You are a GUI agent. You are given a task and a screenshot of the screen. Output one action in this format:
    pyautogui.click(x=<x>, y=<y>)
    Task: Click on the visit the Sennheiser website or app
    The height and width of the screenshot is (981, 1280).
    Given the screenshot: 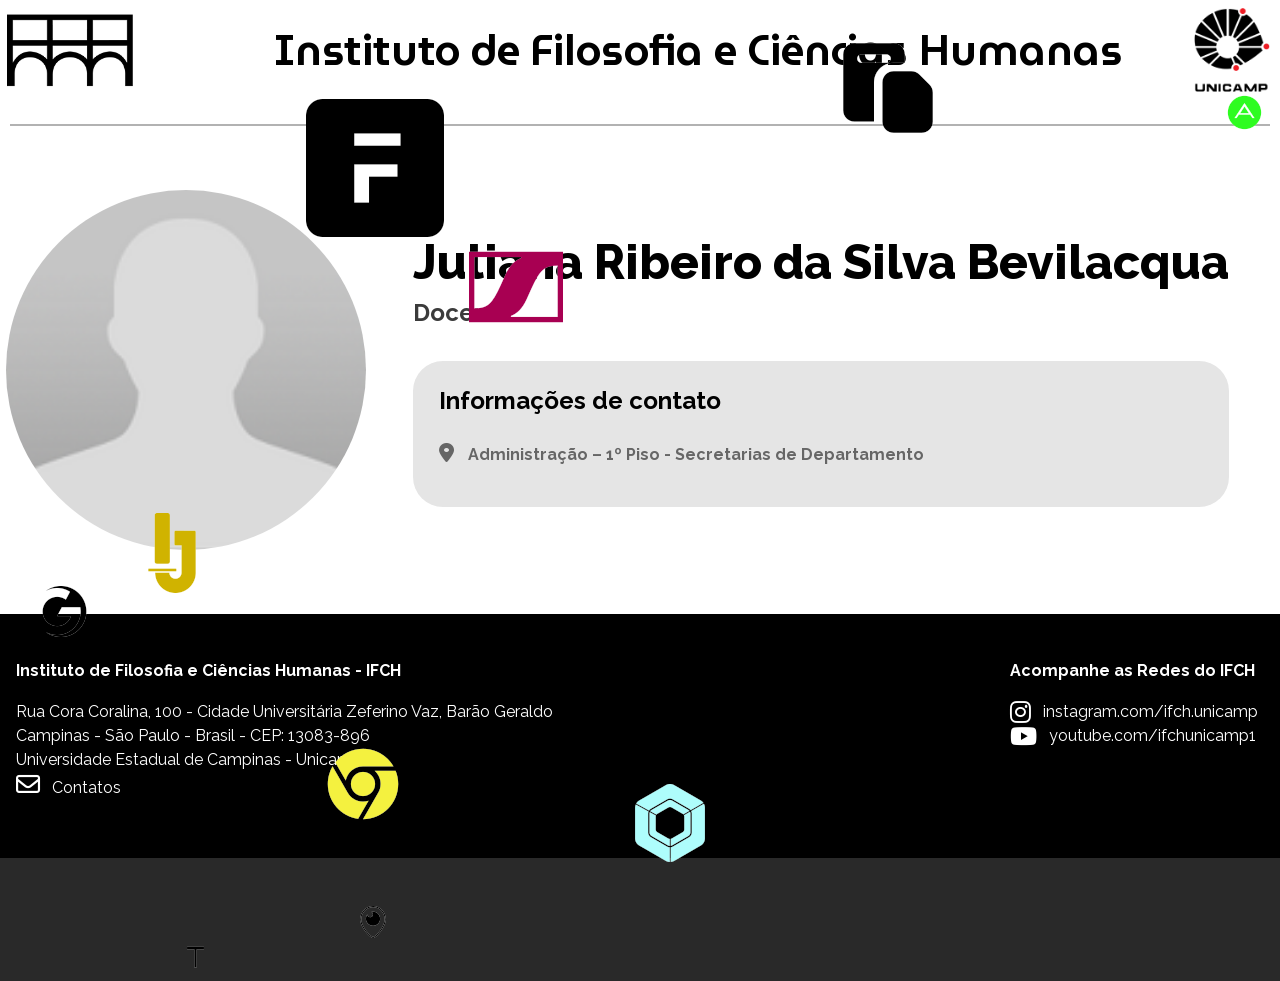 What is the action you would take?
    pyautogui.click(x=516, y=287)
    